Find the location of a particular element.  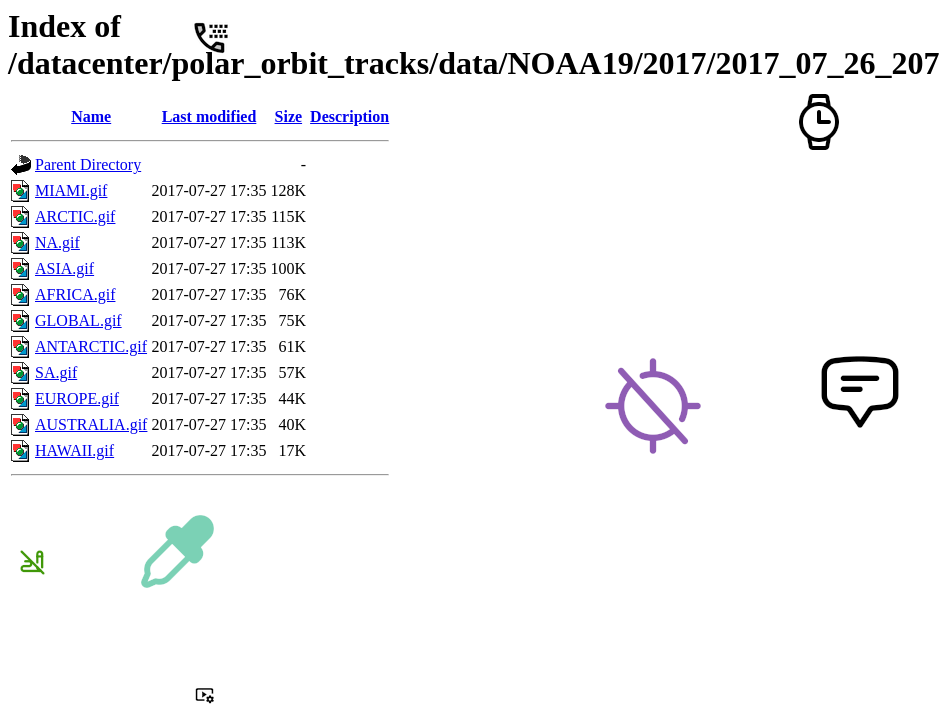

adjust video playback settings is located at coordinates (204, 694).